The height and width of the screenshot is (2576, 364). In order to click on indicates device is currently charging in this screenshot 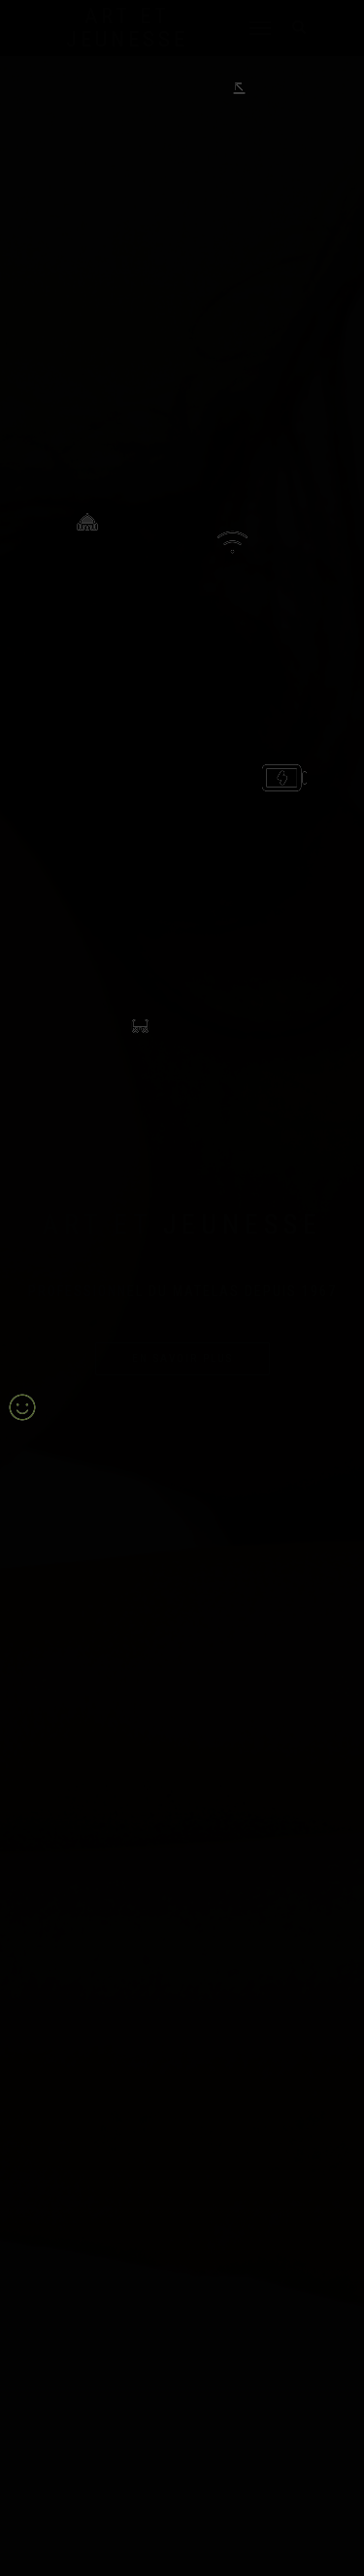, I will do `click(284, 778)`.